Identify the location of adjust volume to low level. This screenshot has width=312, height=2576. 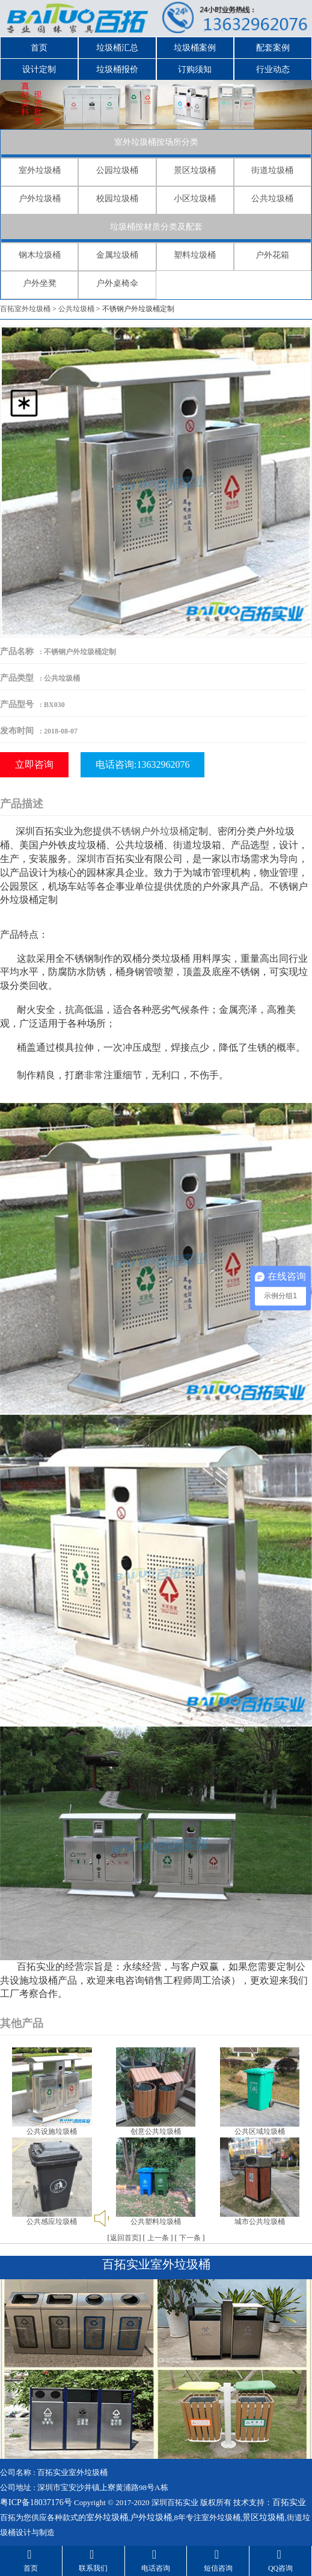
(102, 2218).